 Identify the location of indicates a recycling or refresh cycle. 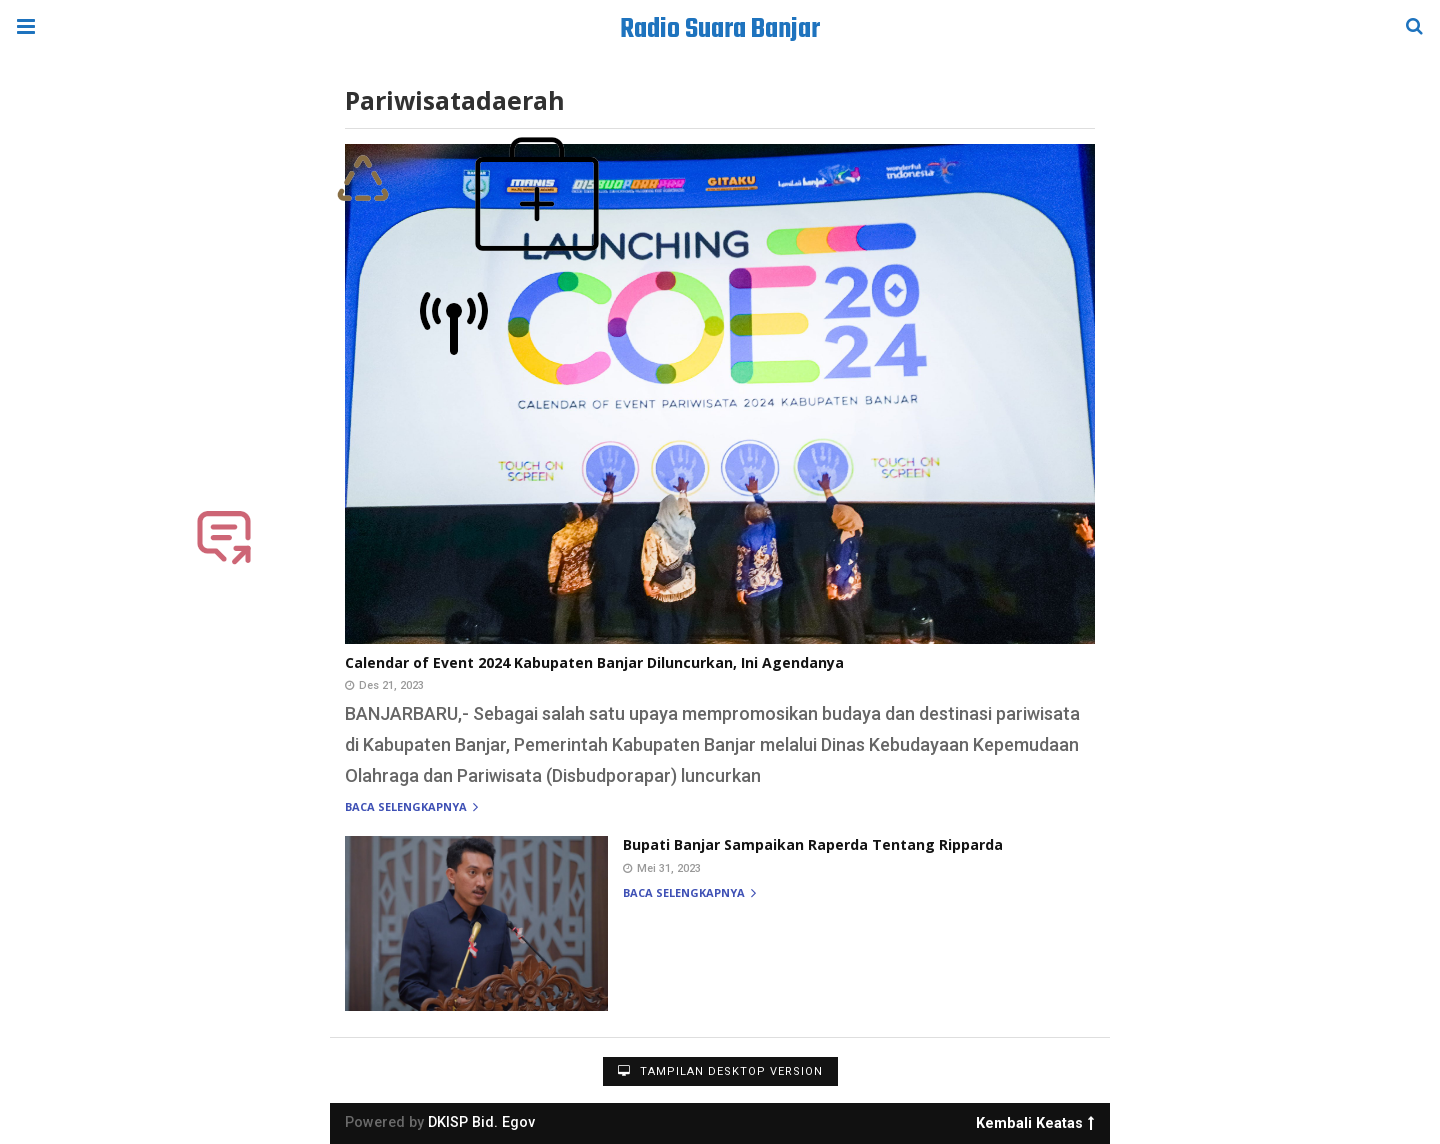
(363, 179).